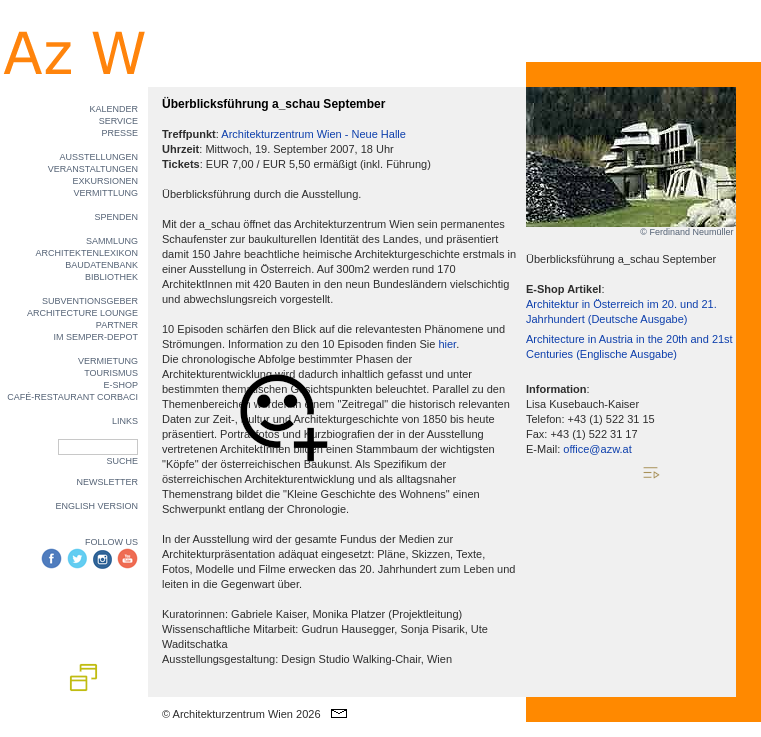  Describe the element at coordinates (83, 677) in the screenshot. I see `switch between open windows` at that location.